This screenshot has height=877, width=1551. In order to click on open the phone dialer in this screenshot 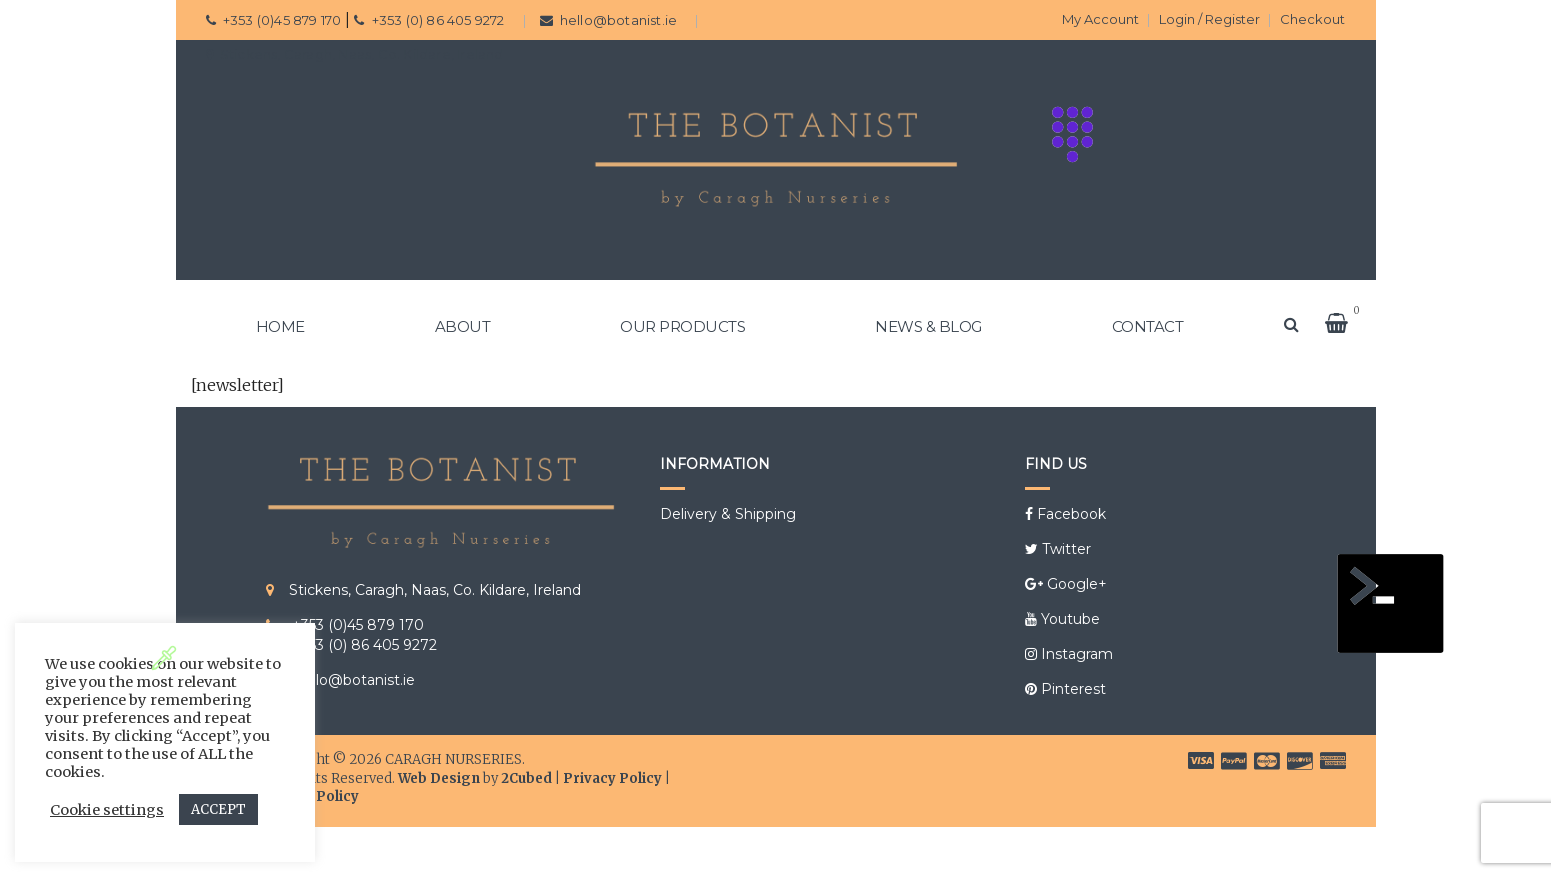, I will do `click(1072, 134)`.